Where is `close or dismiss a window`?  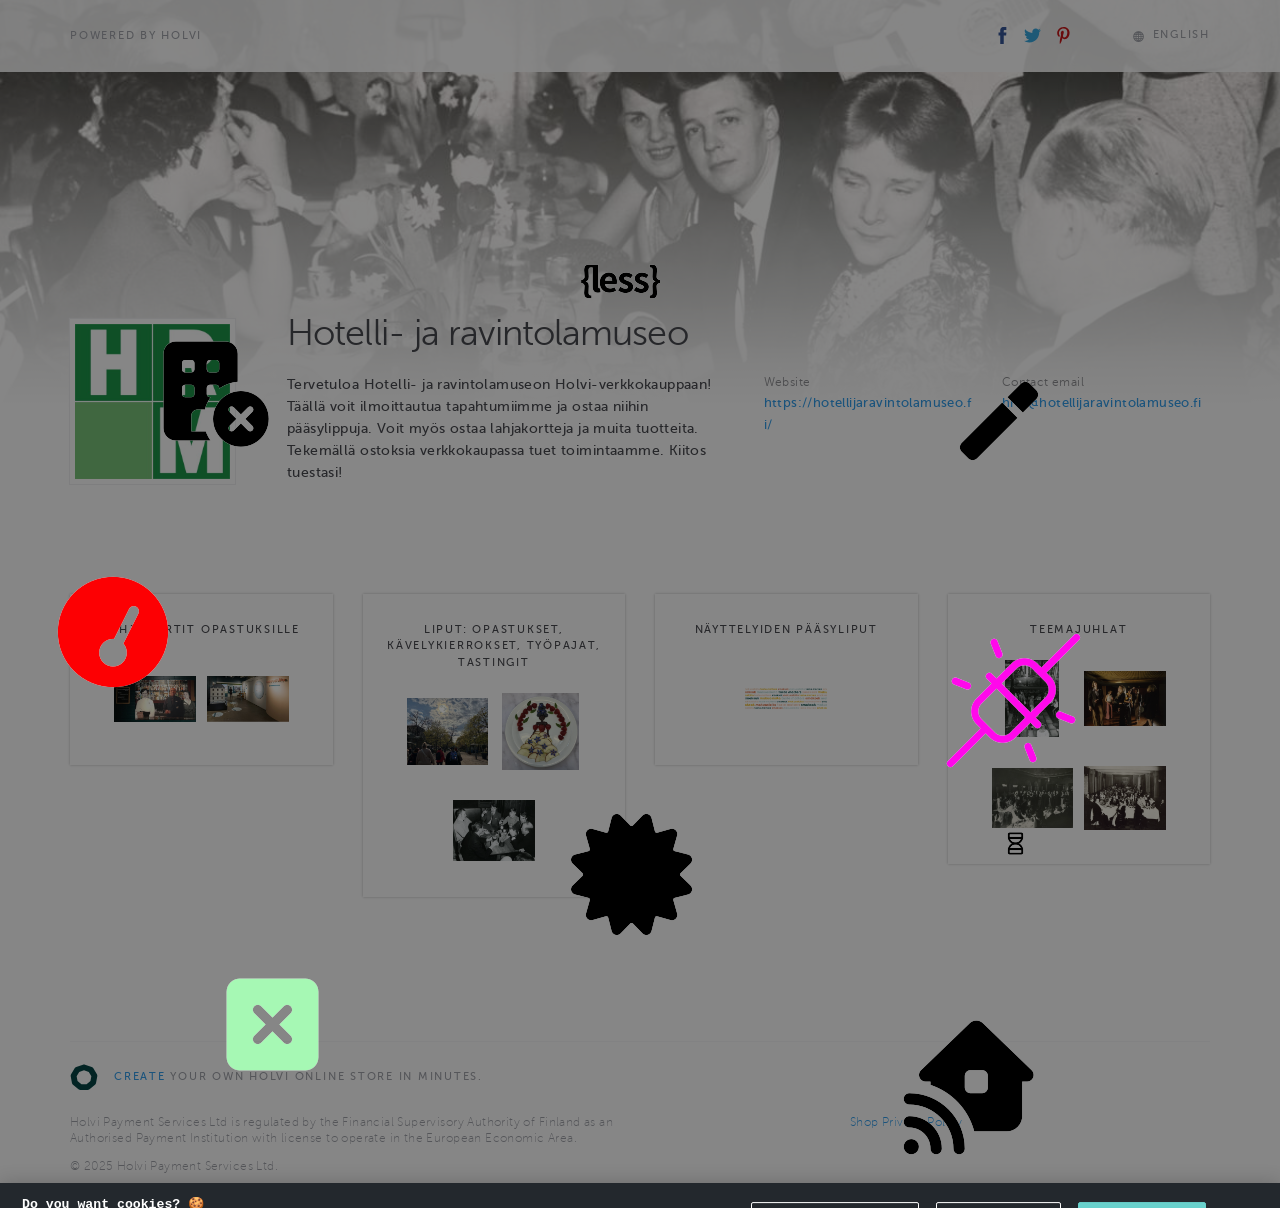 close or dismiss a window is located at coordinates (272, 1024).